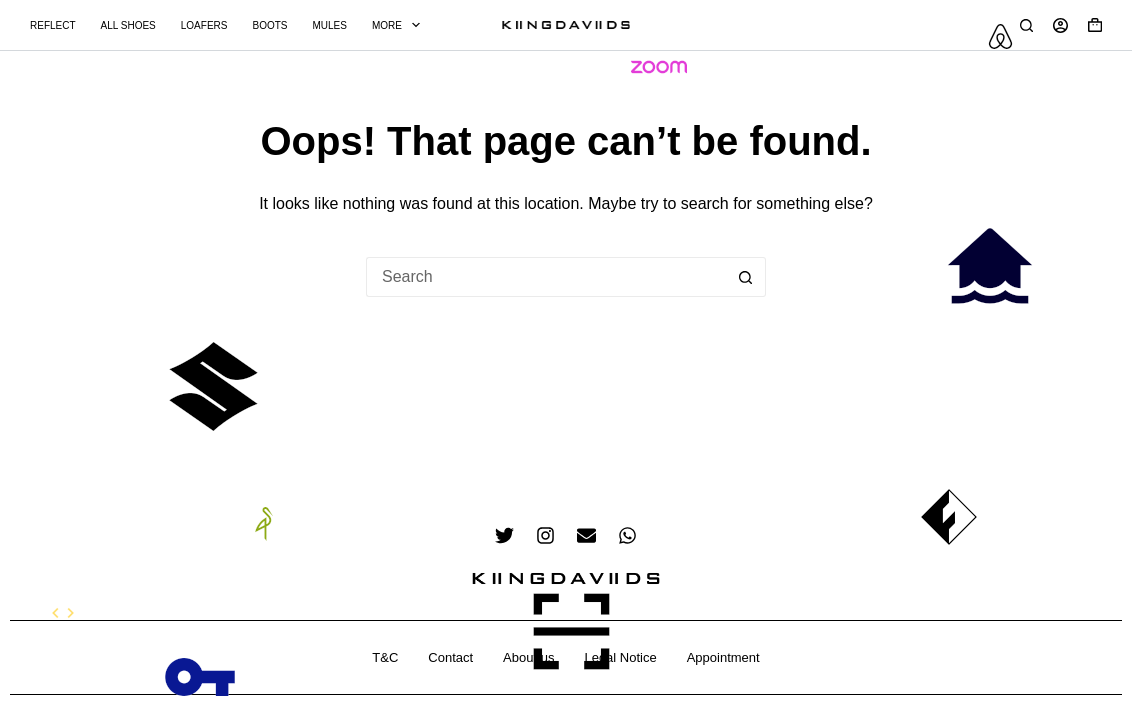  Describe the element at coordinates (949, 517) in the screenshot. I see `flashforge brand logo` at that location.